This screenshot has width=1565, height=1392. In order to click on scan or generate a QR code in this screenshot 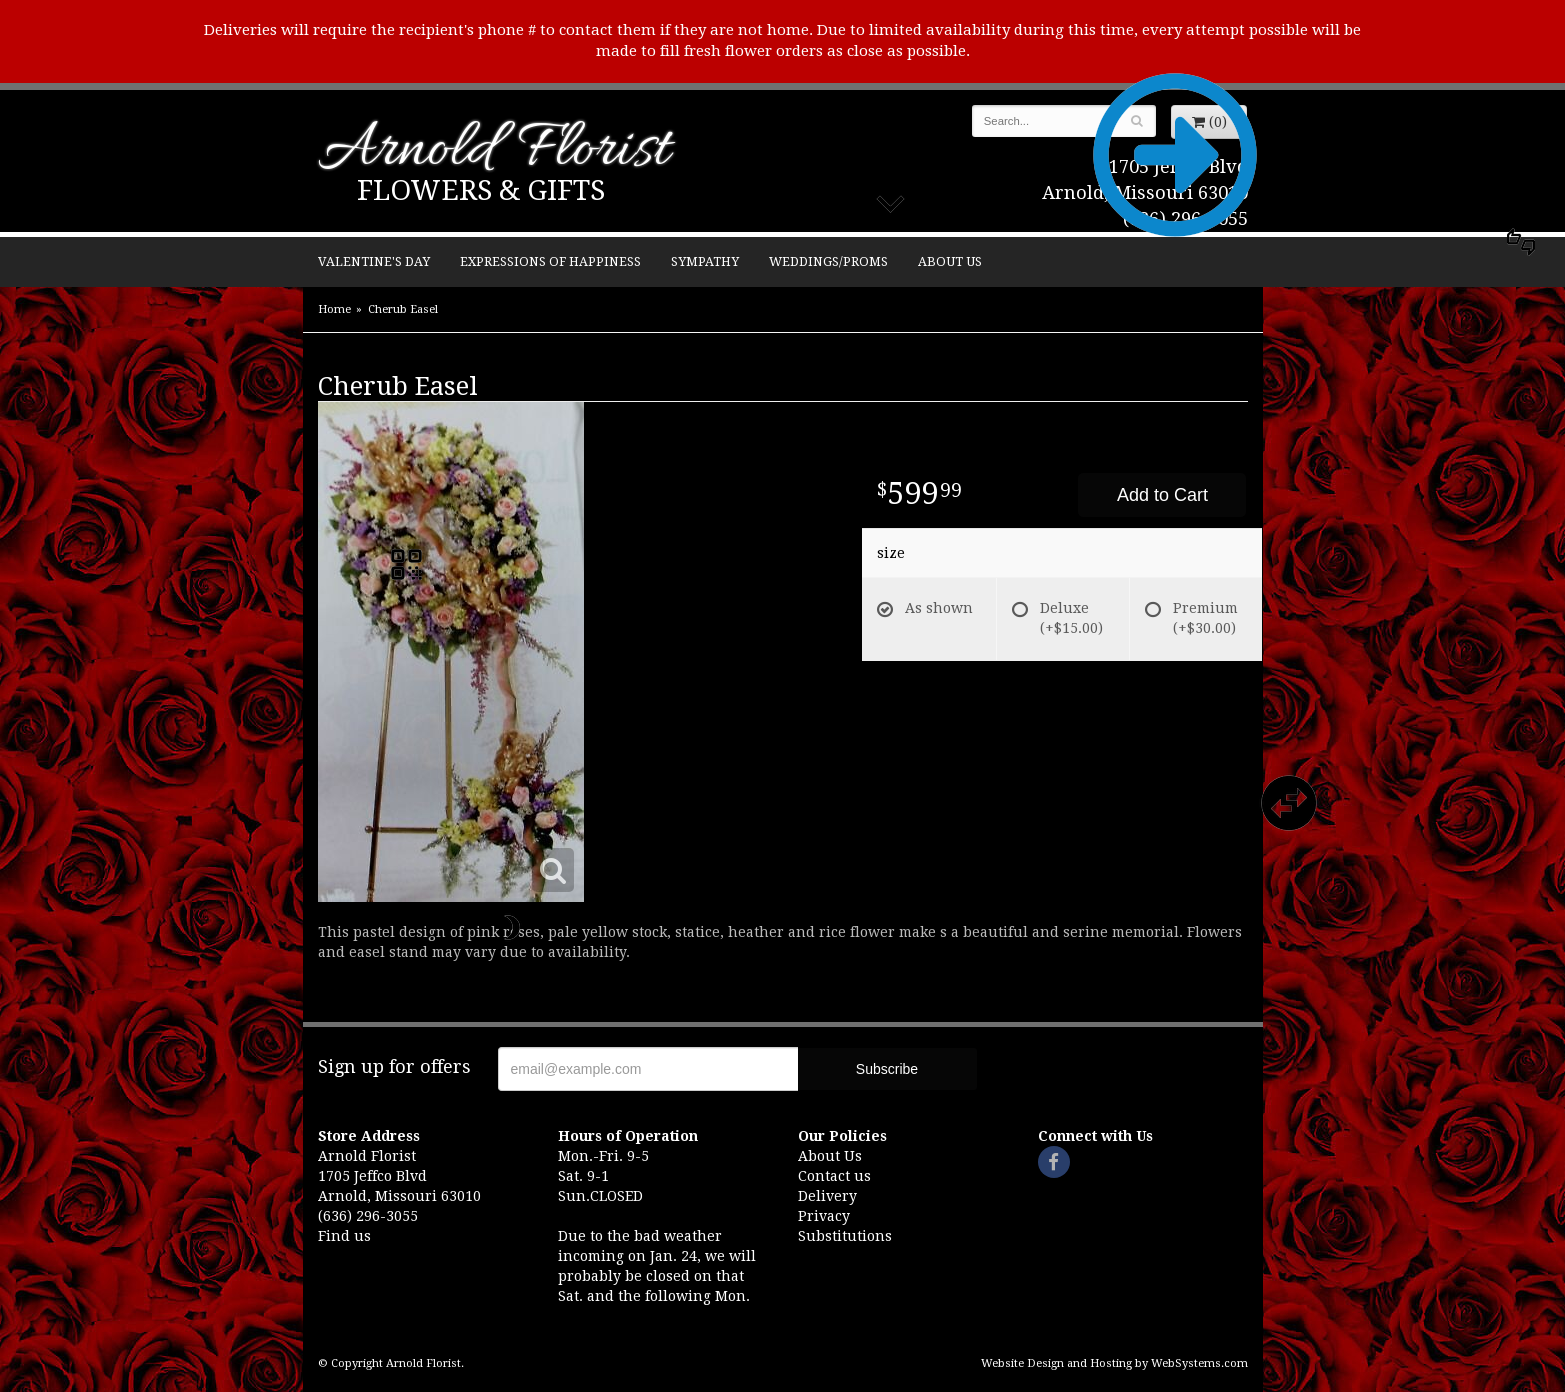, I will do `click(406, 564)`.